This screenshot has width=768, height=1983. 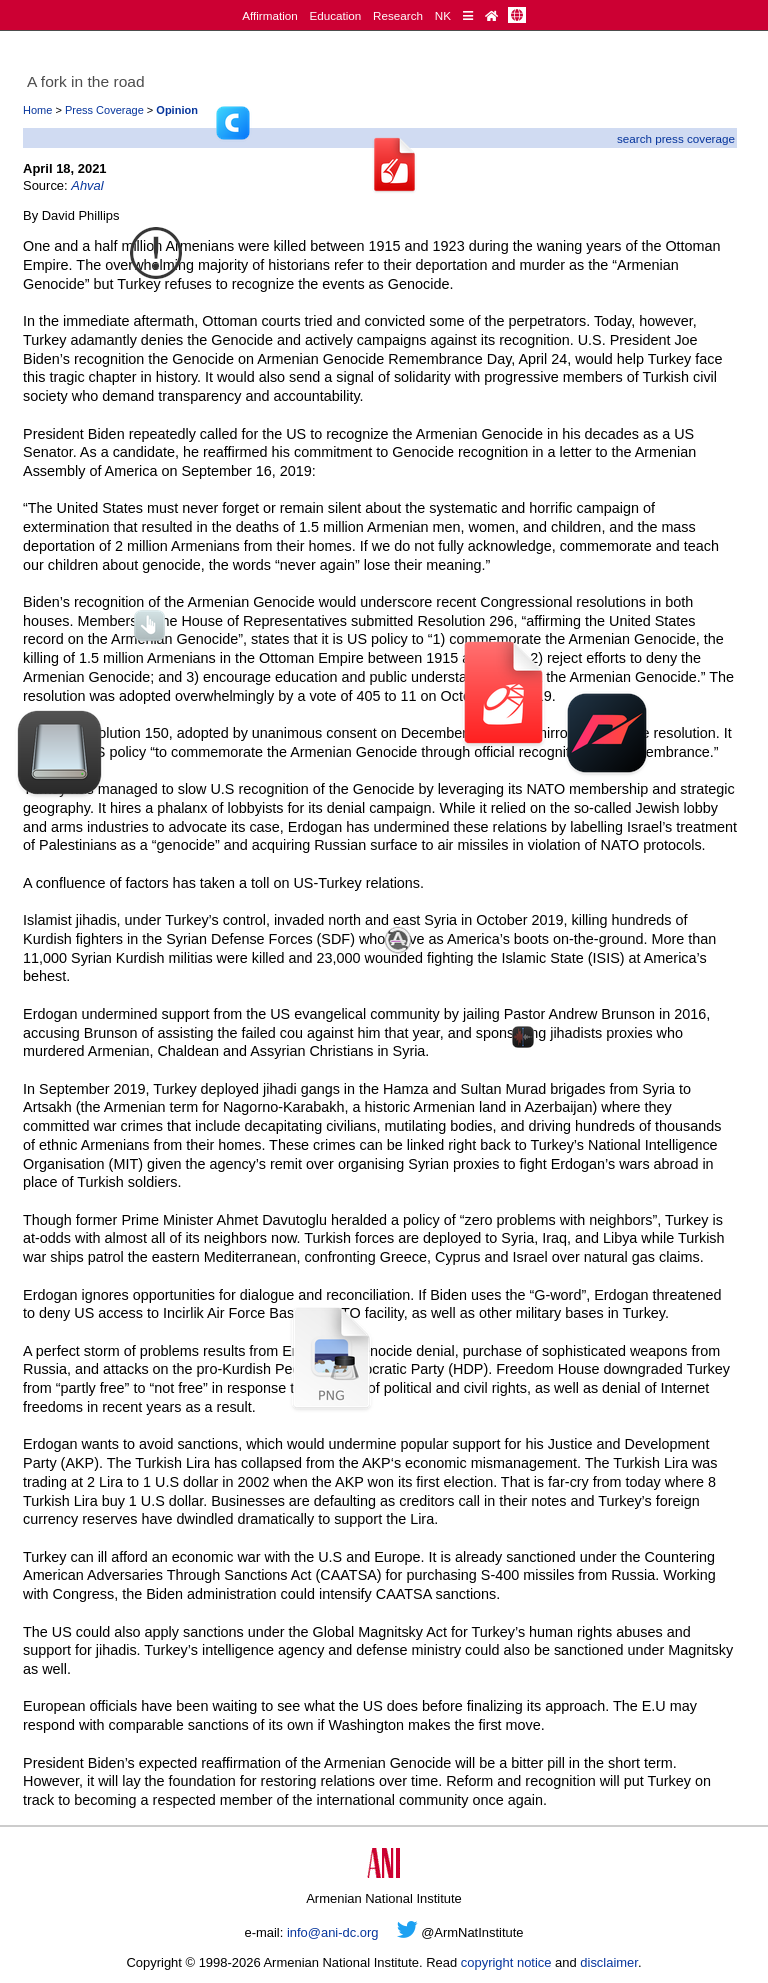 What do you see at coordinates (149, 625) in the screenshot?
I see `open touché app for touch bar customization` at bounding box center [149, 625].